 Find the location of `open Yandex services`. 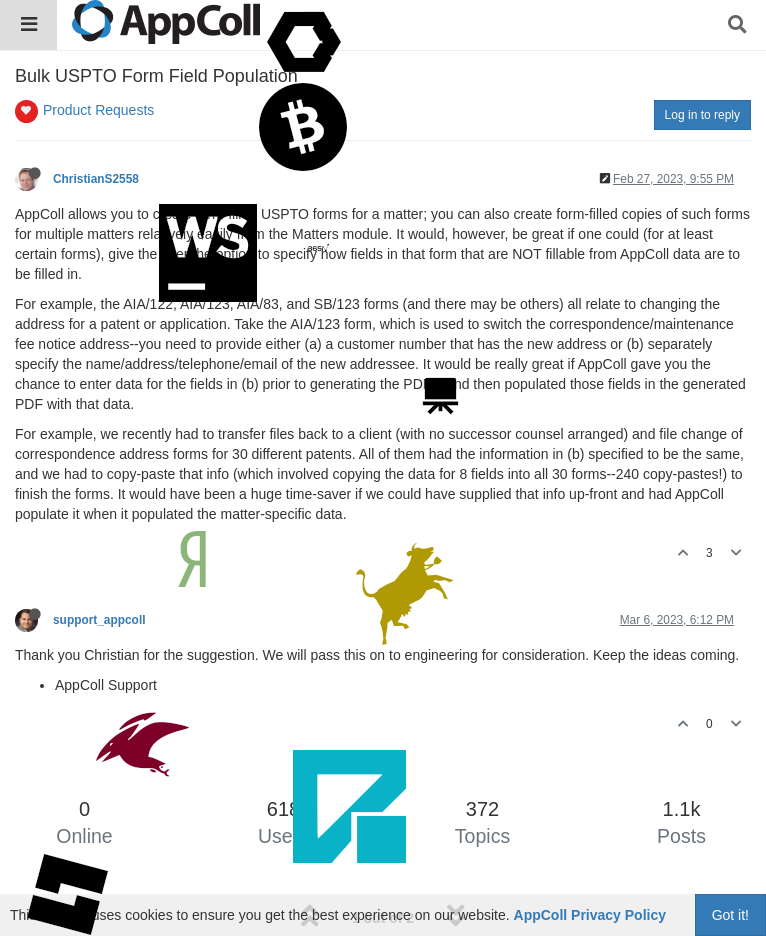

open Yandex services is located at coordinates (192, 559).